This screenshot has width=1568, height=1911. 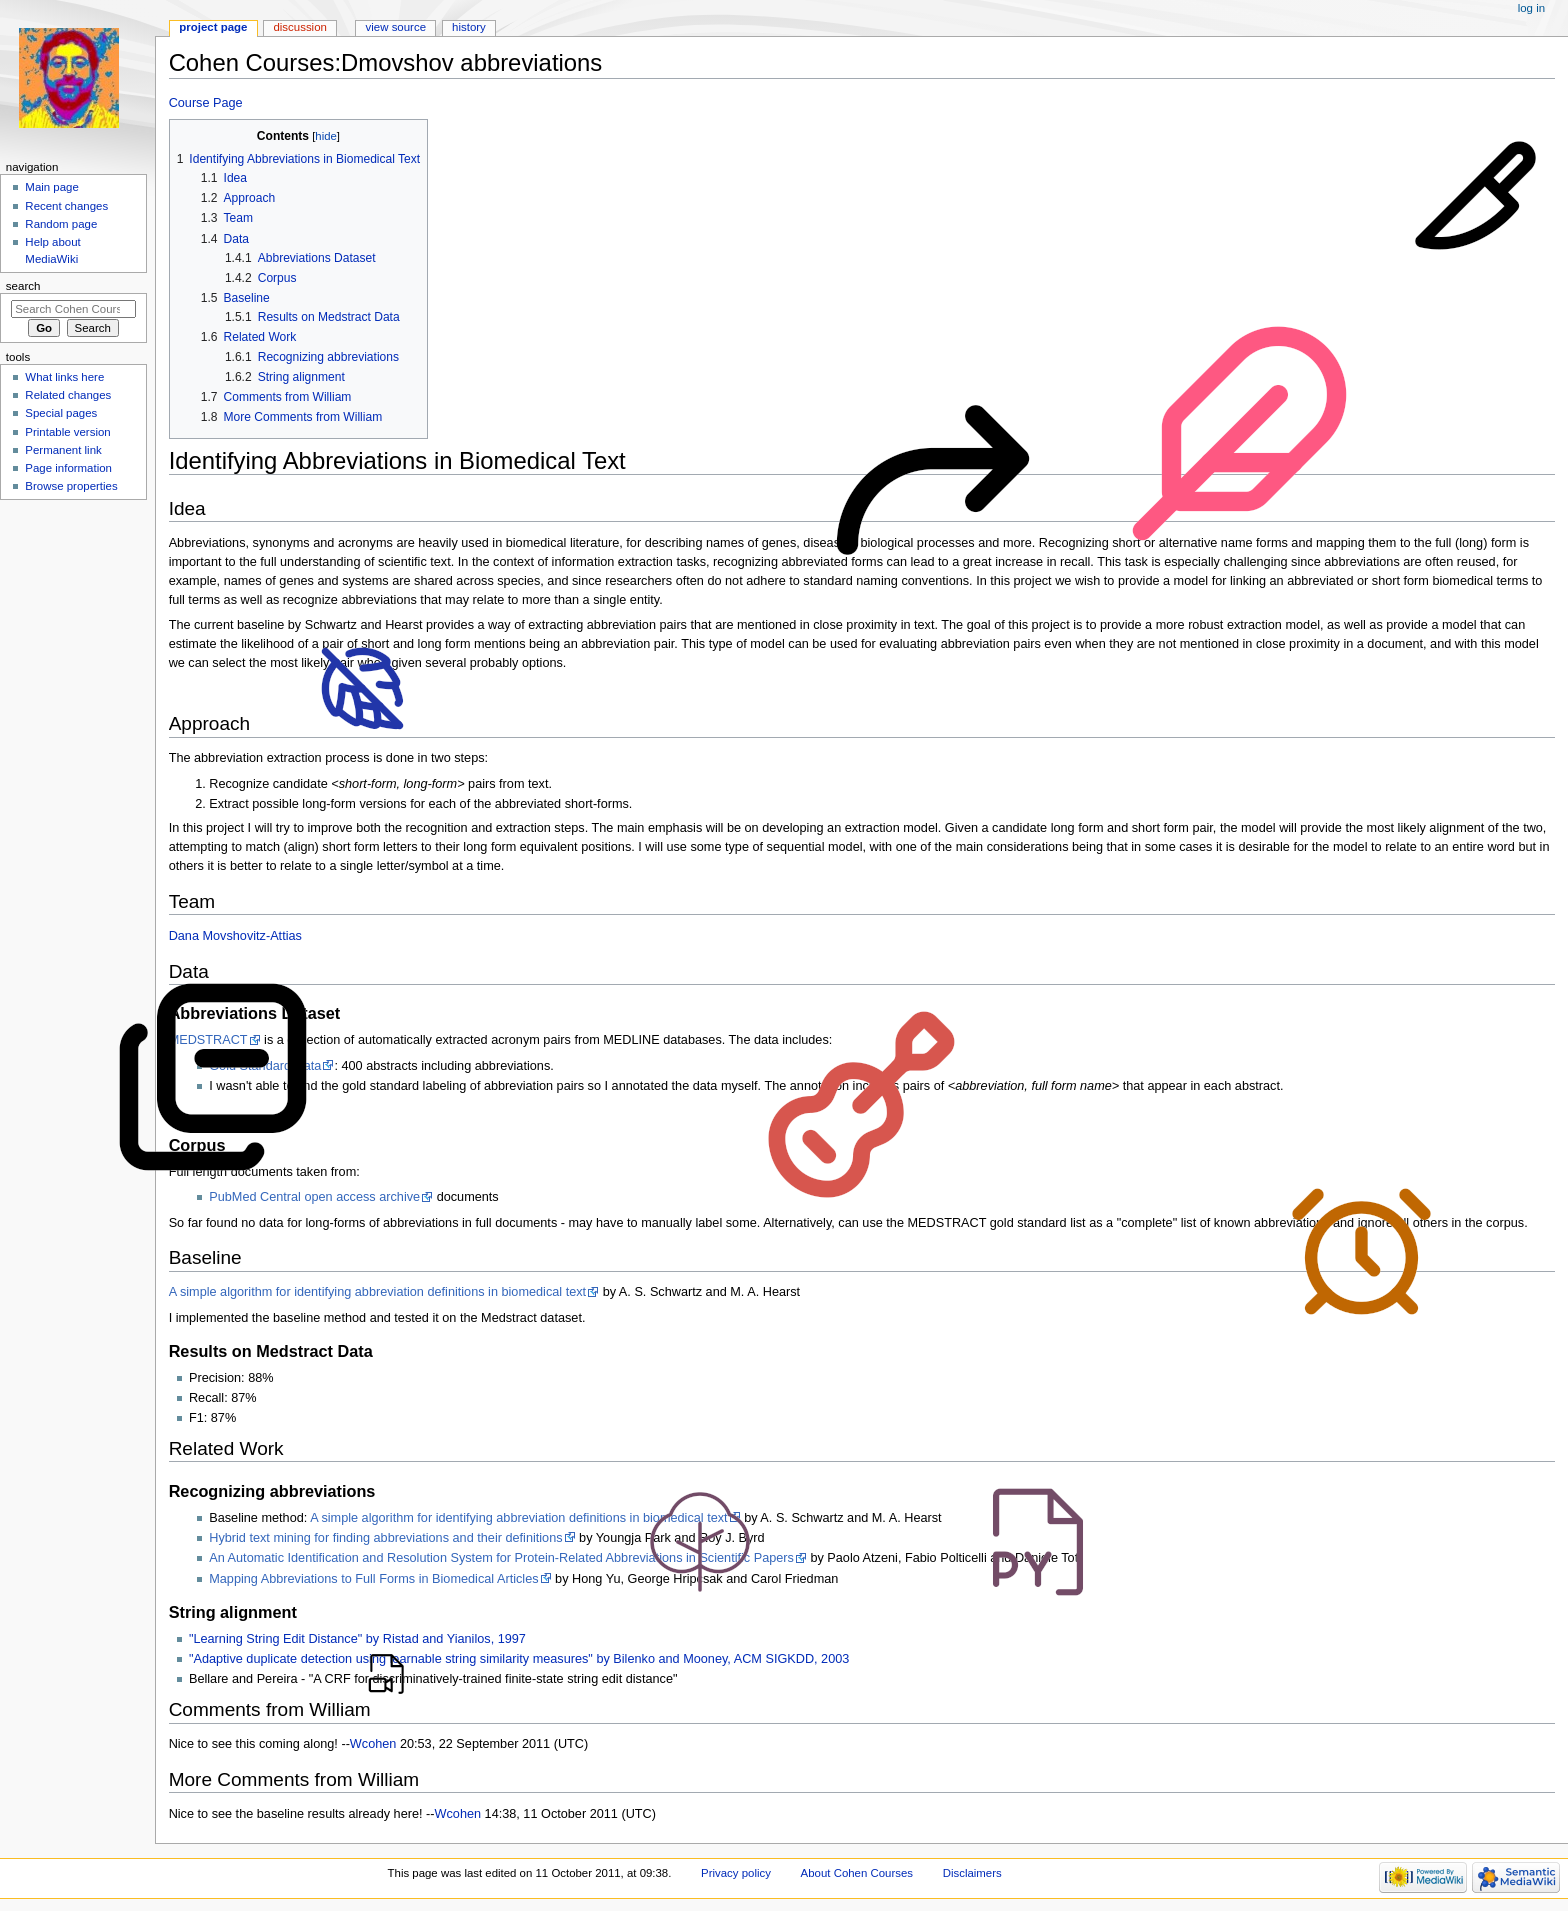 I want to click on compose a new message or post, so click(x=1239, y=433).